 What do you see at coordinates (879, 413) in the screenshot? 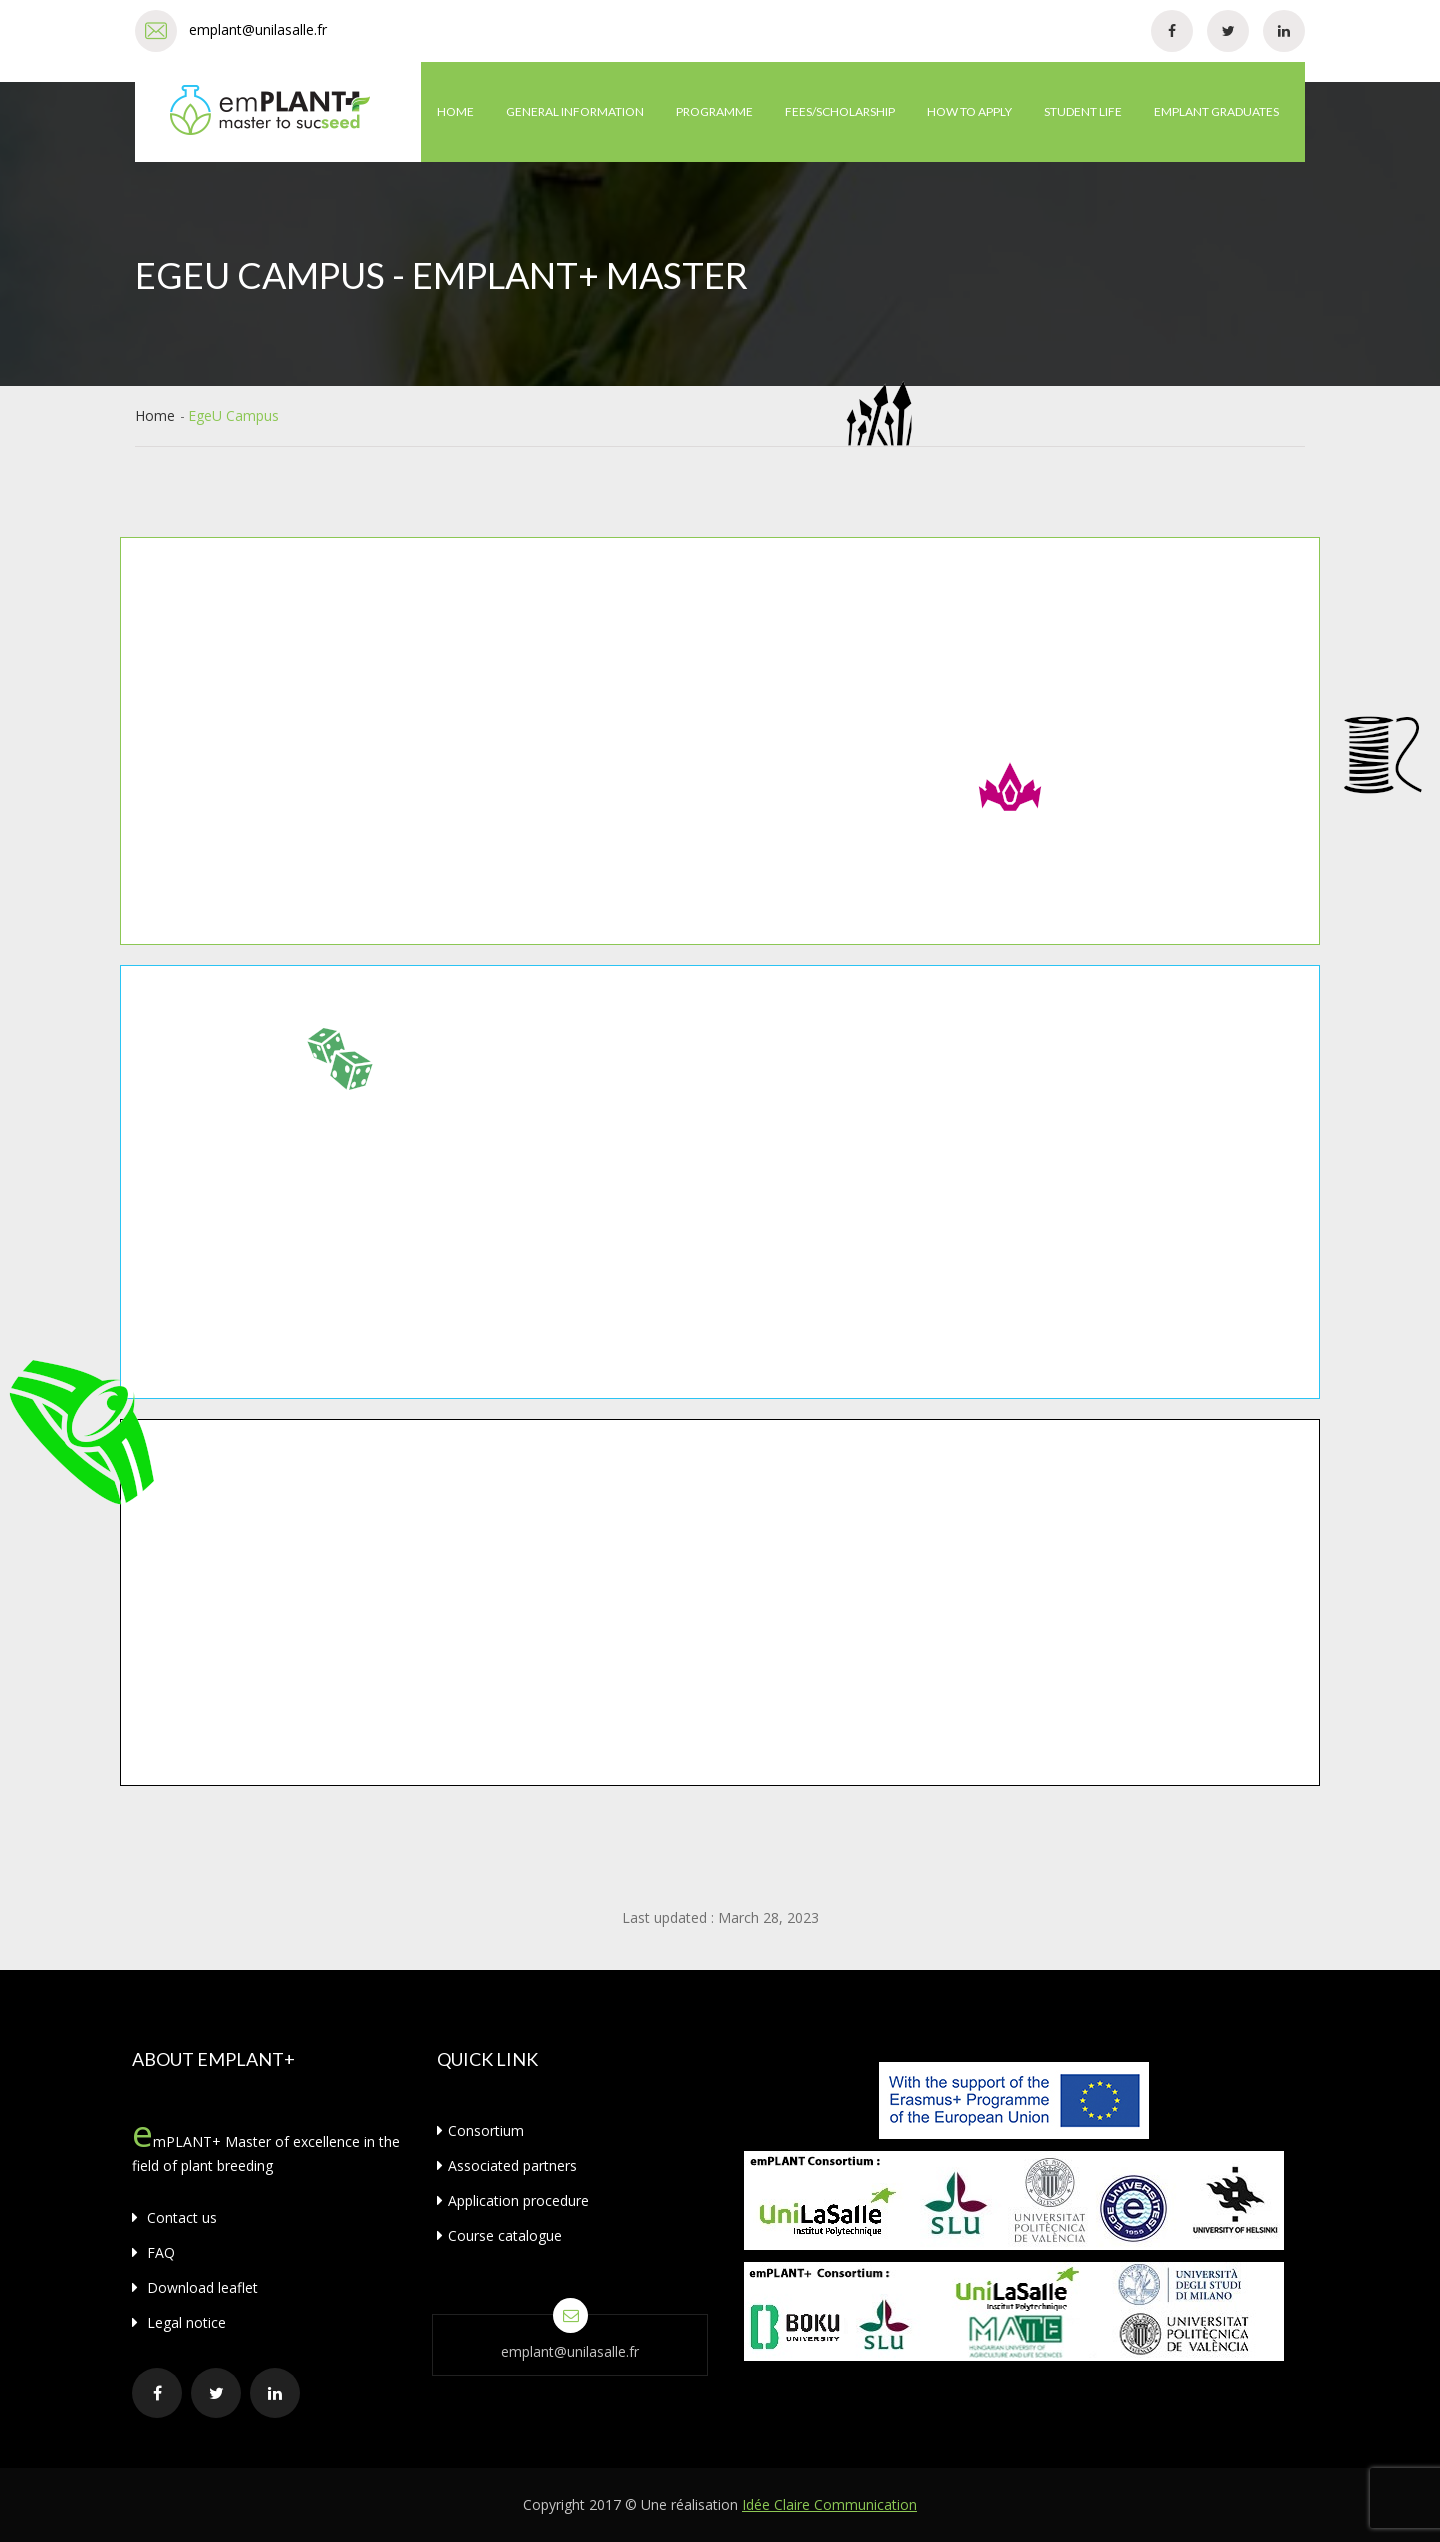
I see `select spear weapon type` at bounding box center [879, 413].